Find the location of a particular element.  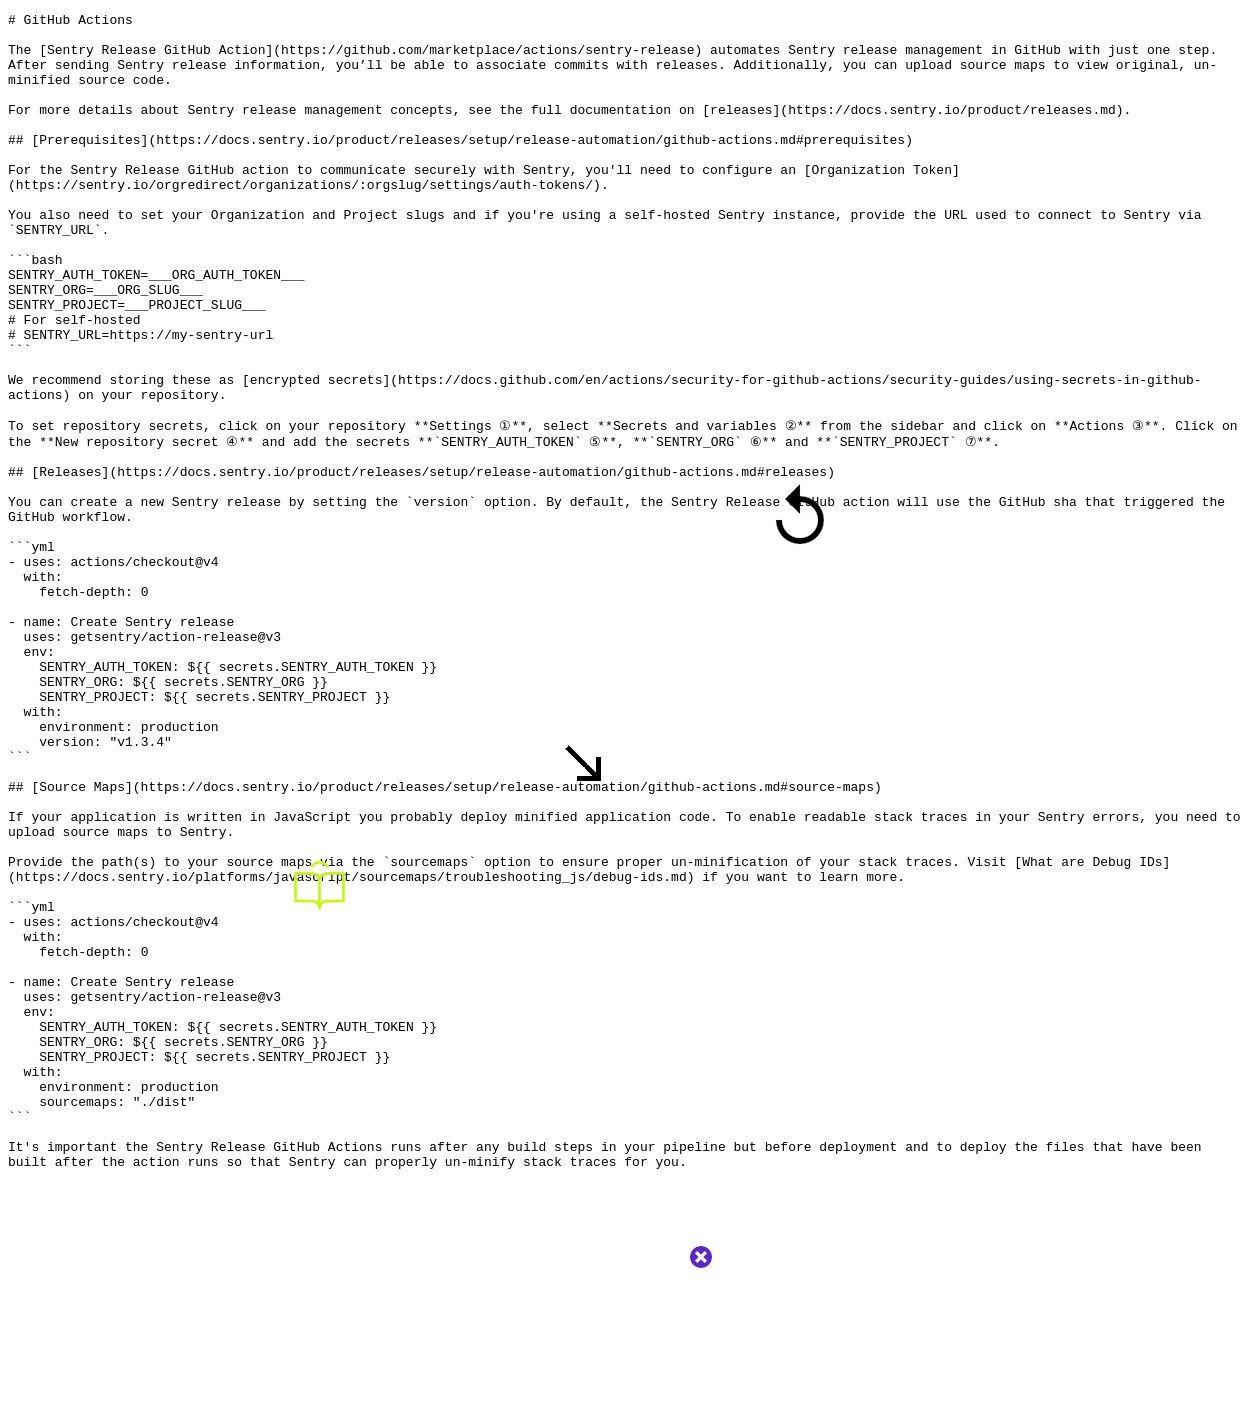

replay or restart current media is located at coordinates (800, 517).